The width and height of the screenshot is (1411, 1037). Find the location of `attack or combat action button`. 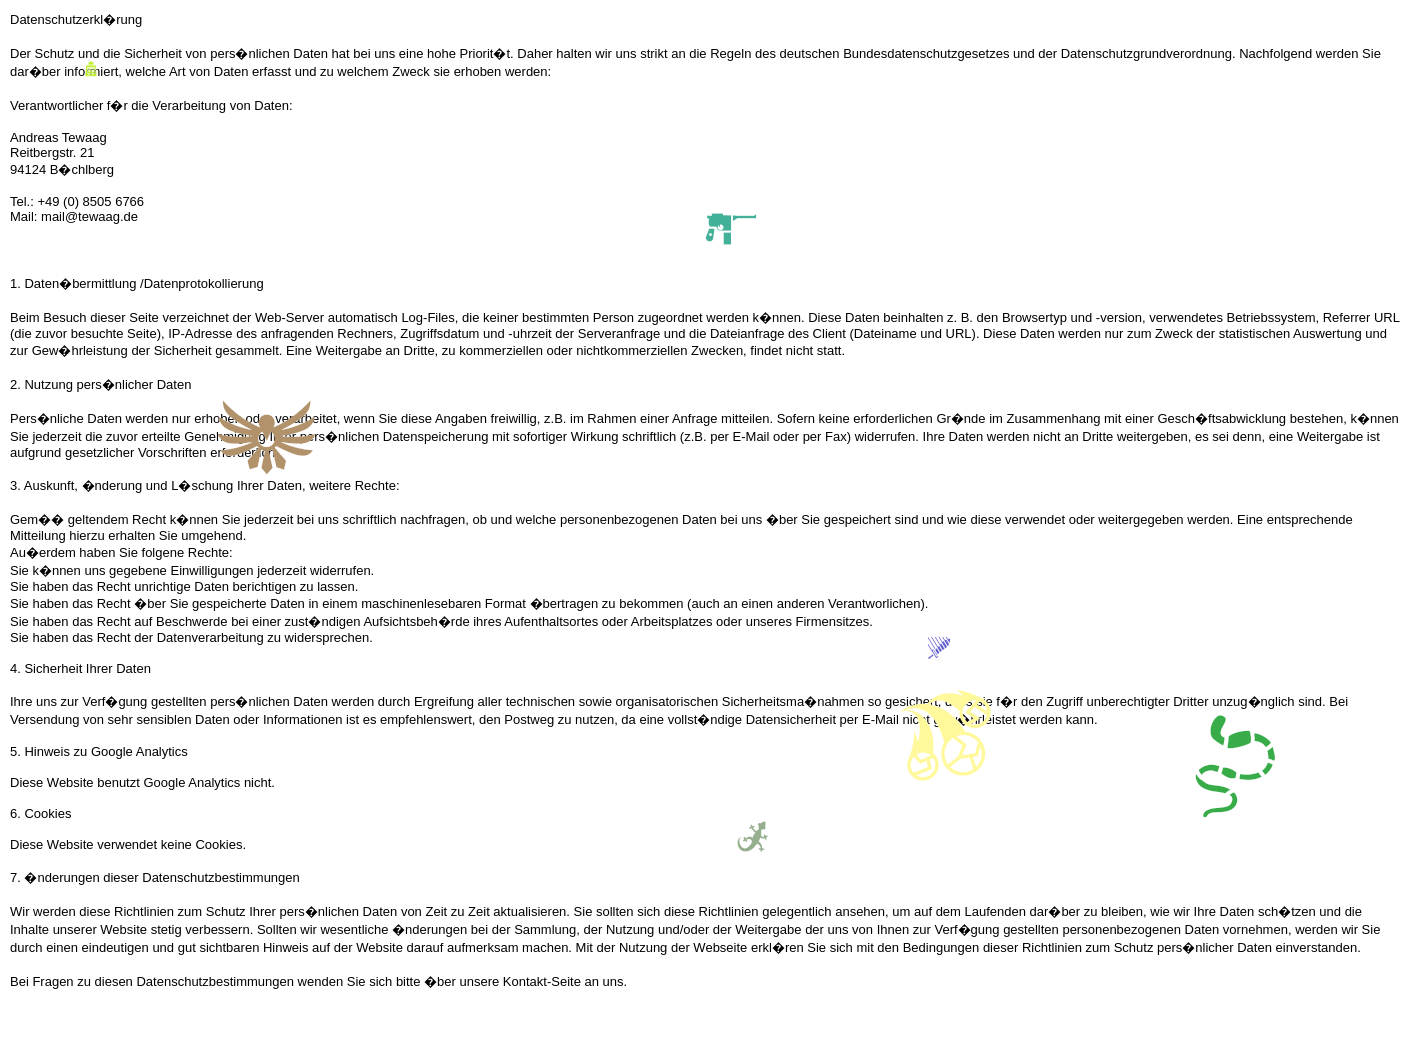

attack or combat action button is located at coordinates (939, 648).